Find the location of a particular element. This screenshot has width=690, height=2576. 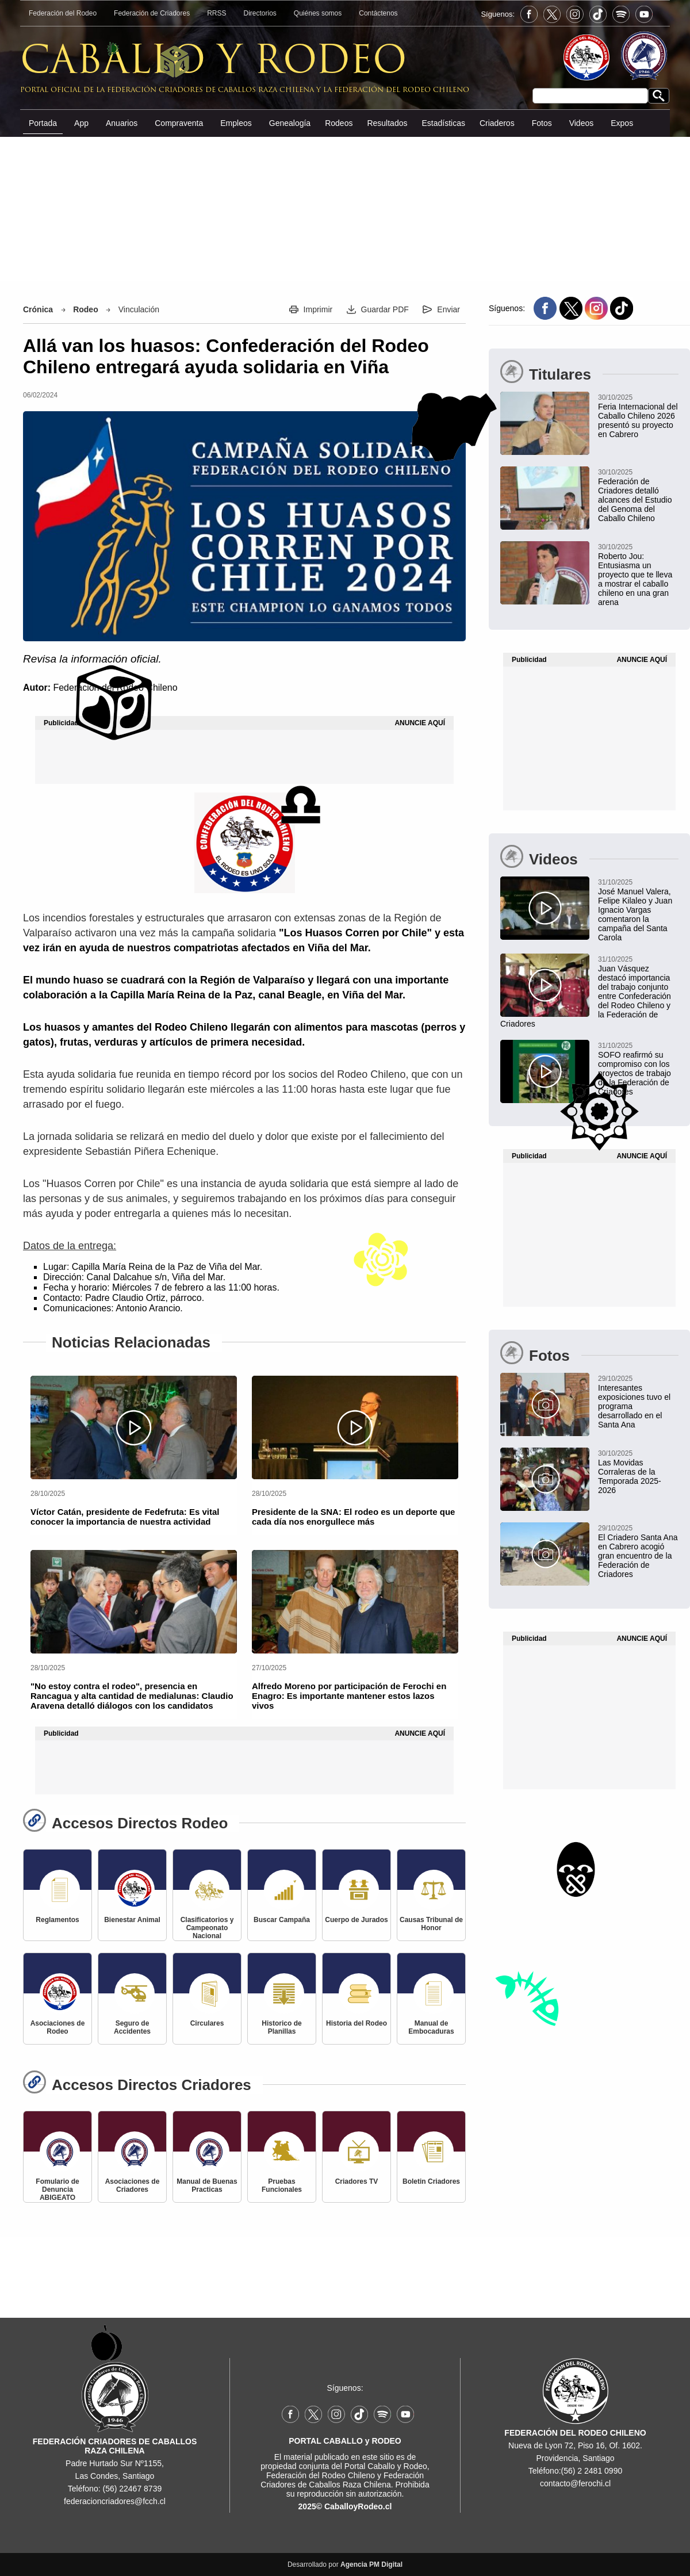

indicates a worm or creature enemy type is located at coordinates (381, 1259).